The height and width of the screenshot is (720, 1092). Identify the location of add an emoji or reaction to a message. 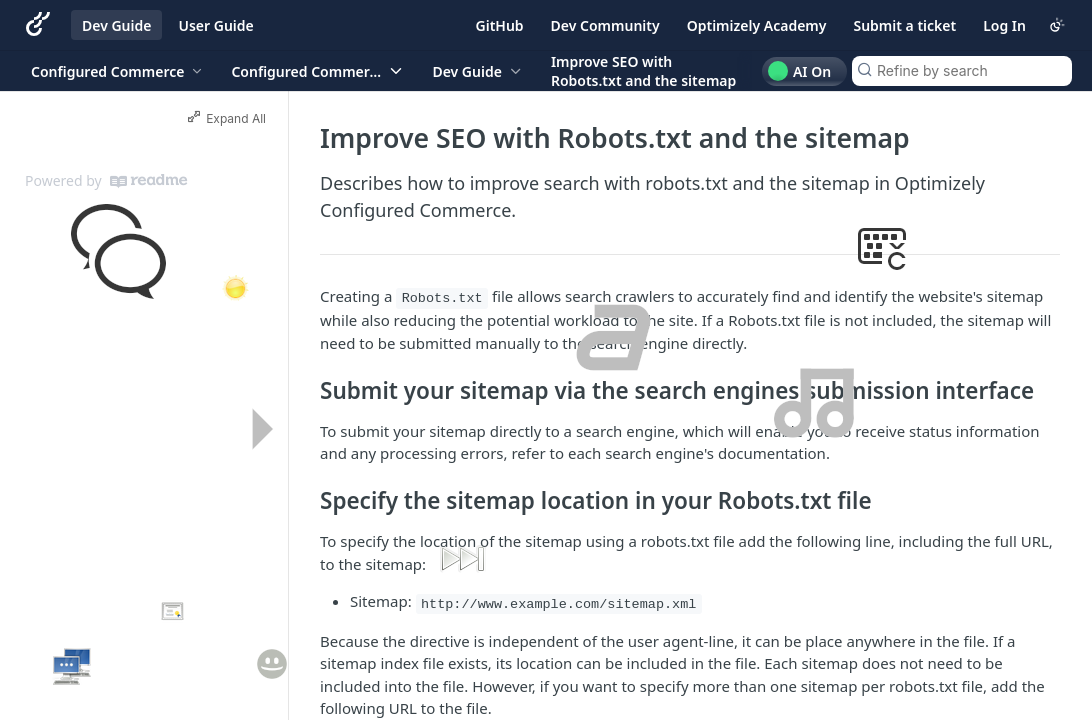
(272, 664).